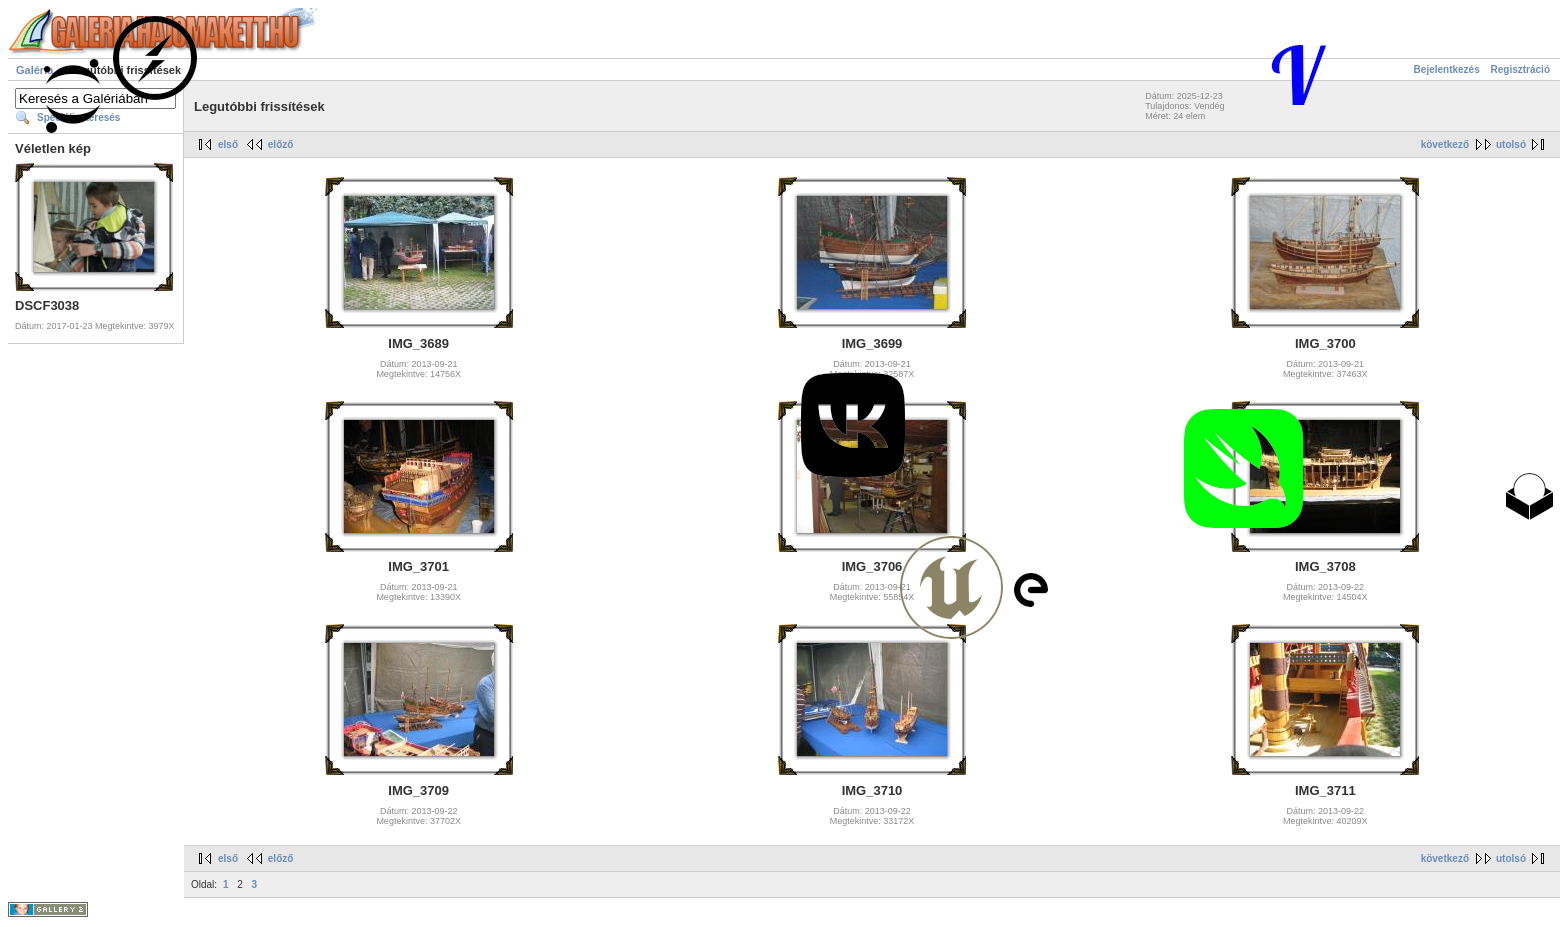 This screenshot has width=1568, height=927. What do you see at coordinates (1031, 590) in the screenshot?
I see `open the e logo application` at bounding box center [1031, 590].